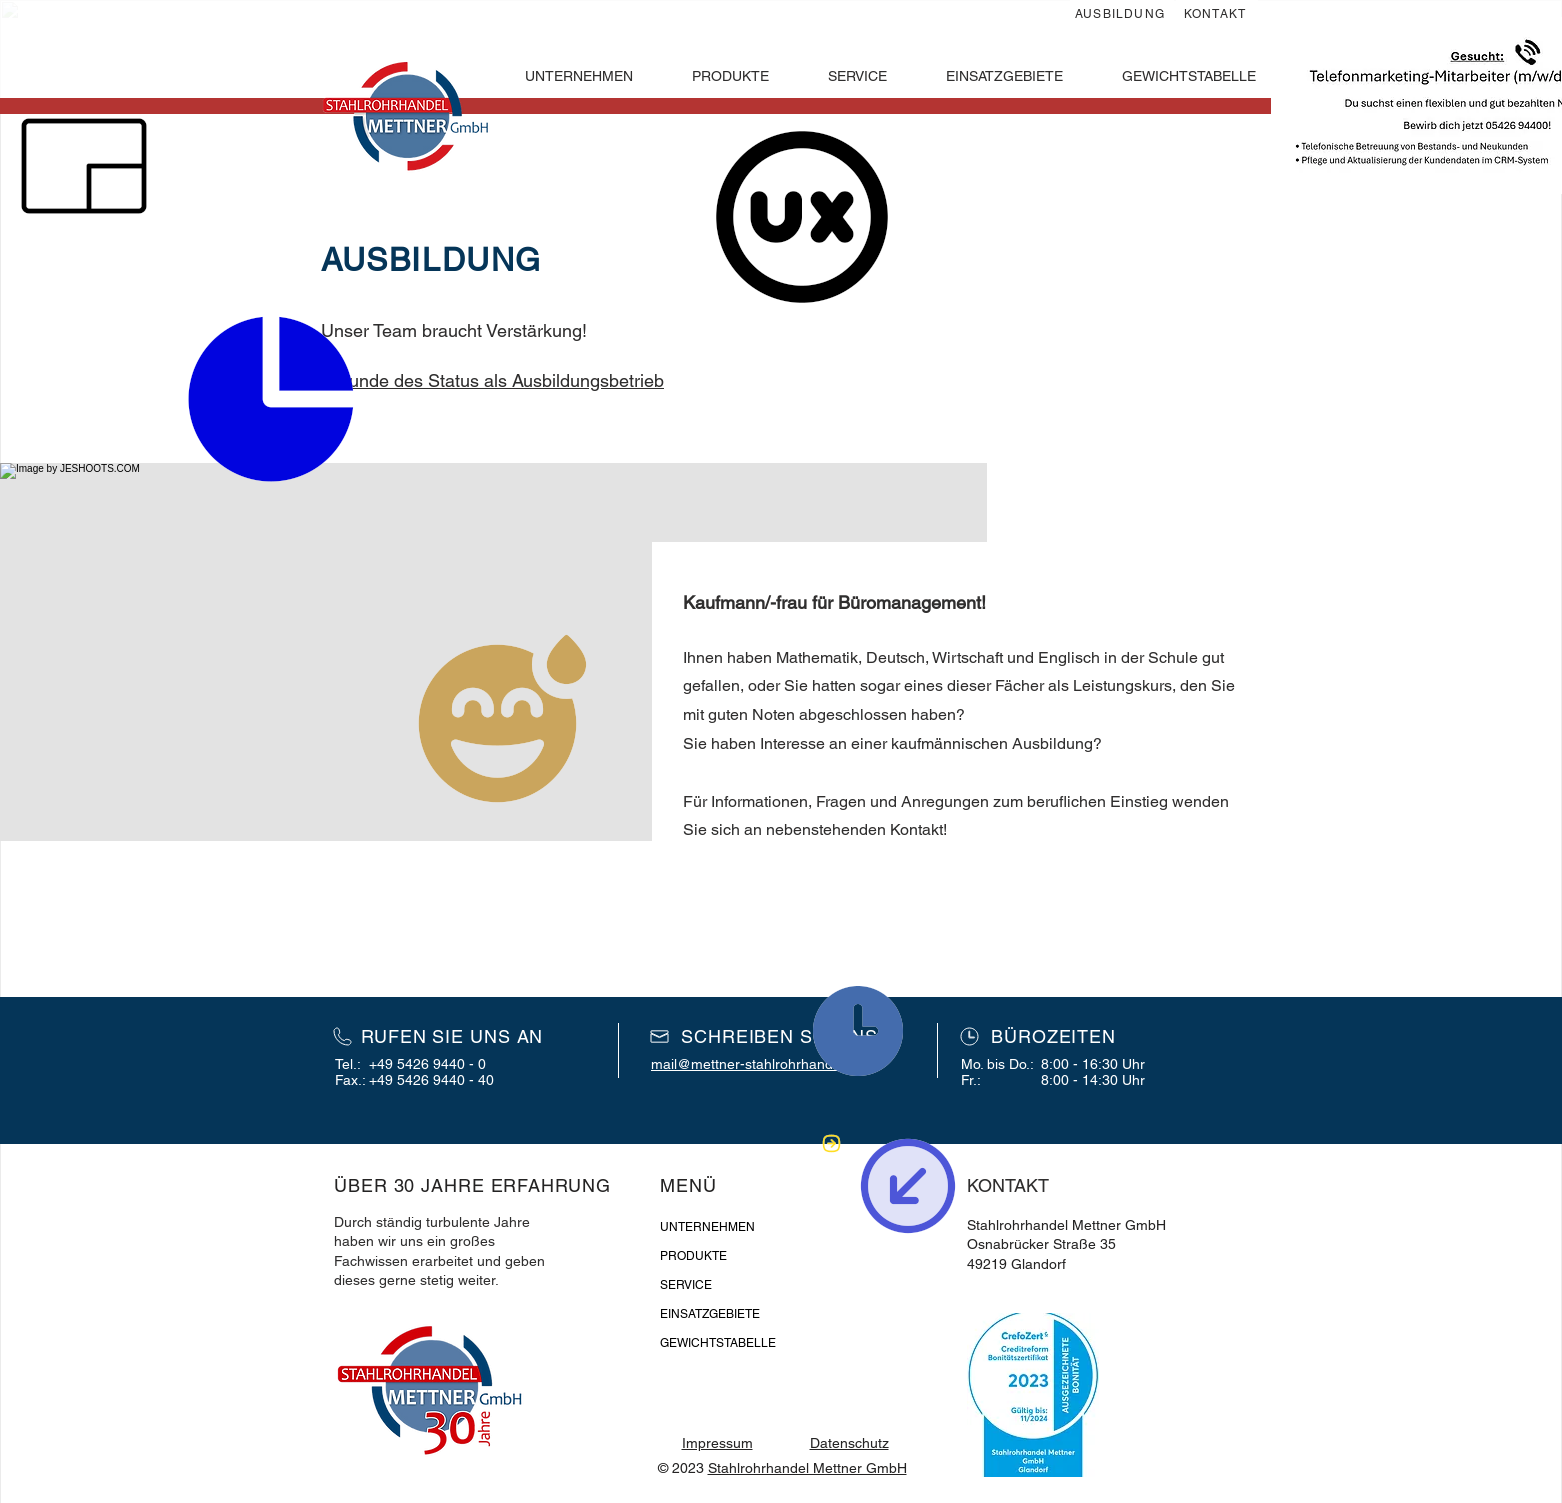  I want to click on navigate to the previous or lower-left section, so click(908, 1186).